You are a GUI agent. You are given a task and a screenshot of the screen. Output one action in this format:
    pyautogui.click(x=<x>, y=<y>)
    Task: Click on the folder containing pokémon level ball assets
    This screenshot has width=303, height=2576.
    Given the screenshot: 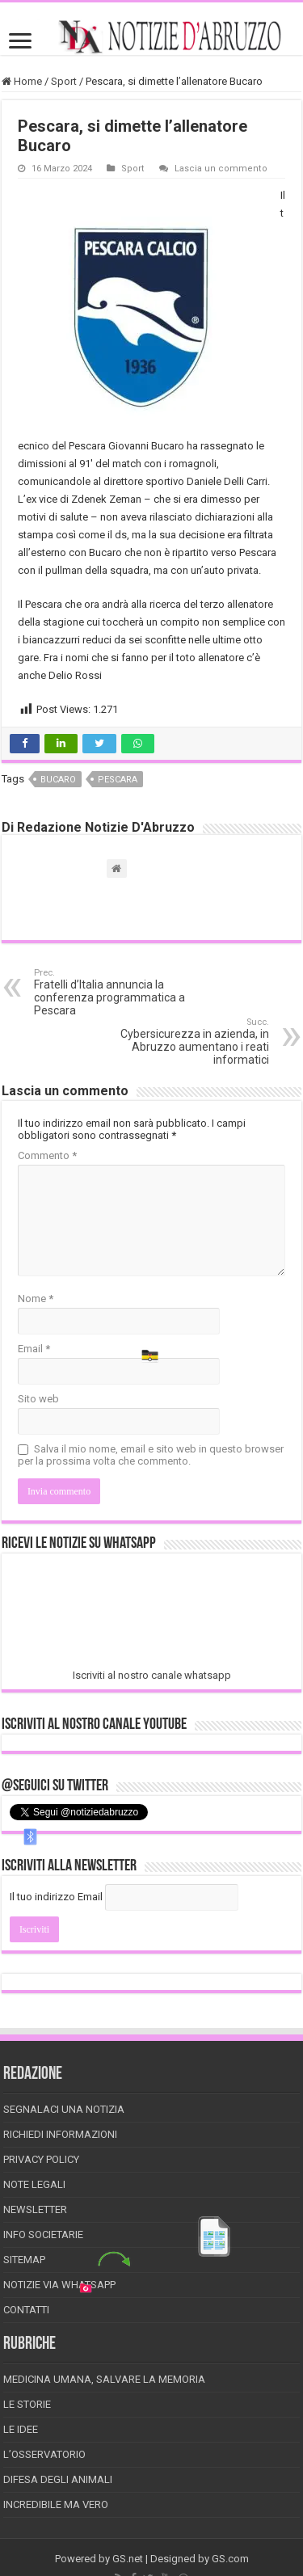 What is the action you would take?
    pyautogui.click(x=149, y=1356)
    